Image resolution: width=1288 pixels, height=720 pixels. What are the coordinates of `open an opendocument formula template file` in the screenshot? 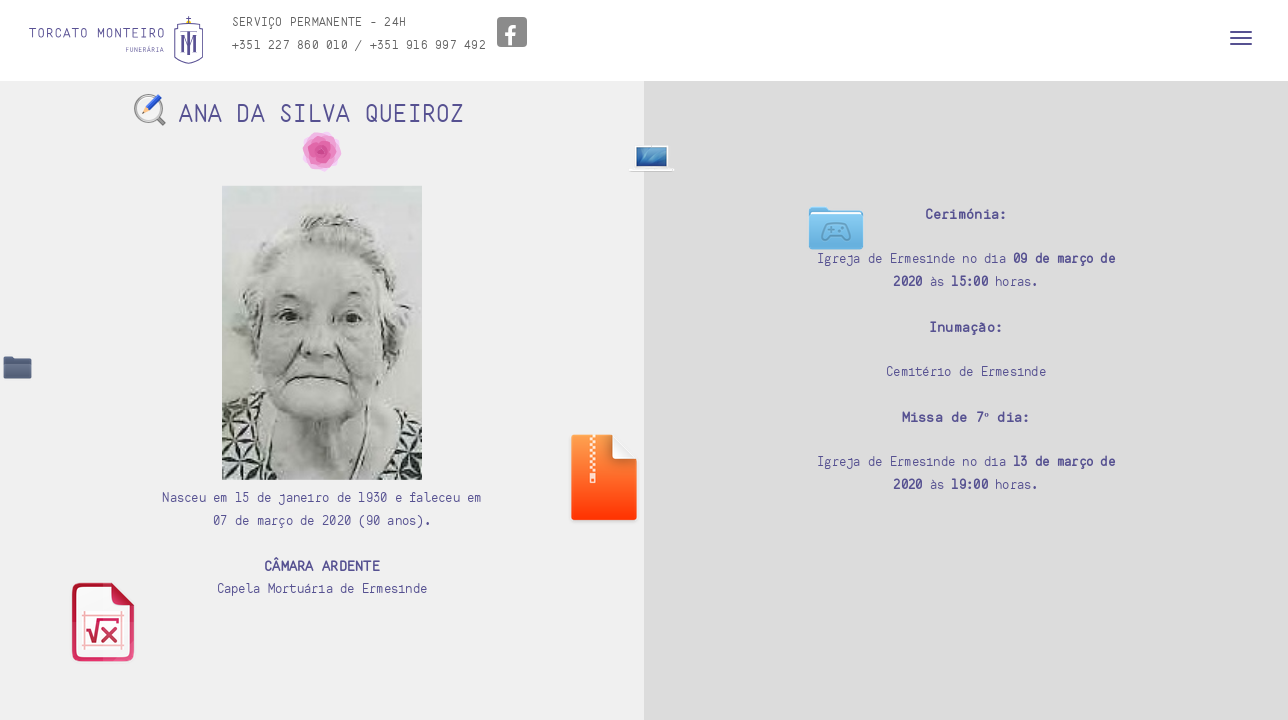 It's located at (103, 622).